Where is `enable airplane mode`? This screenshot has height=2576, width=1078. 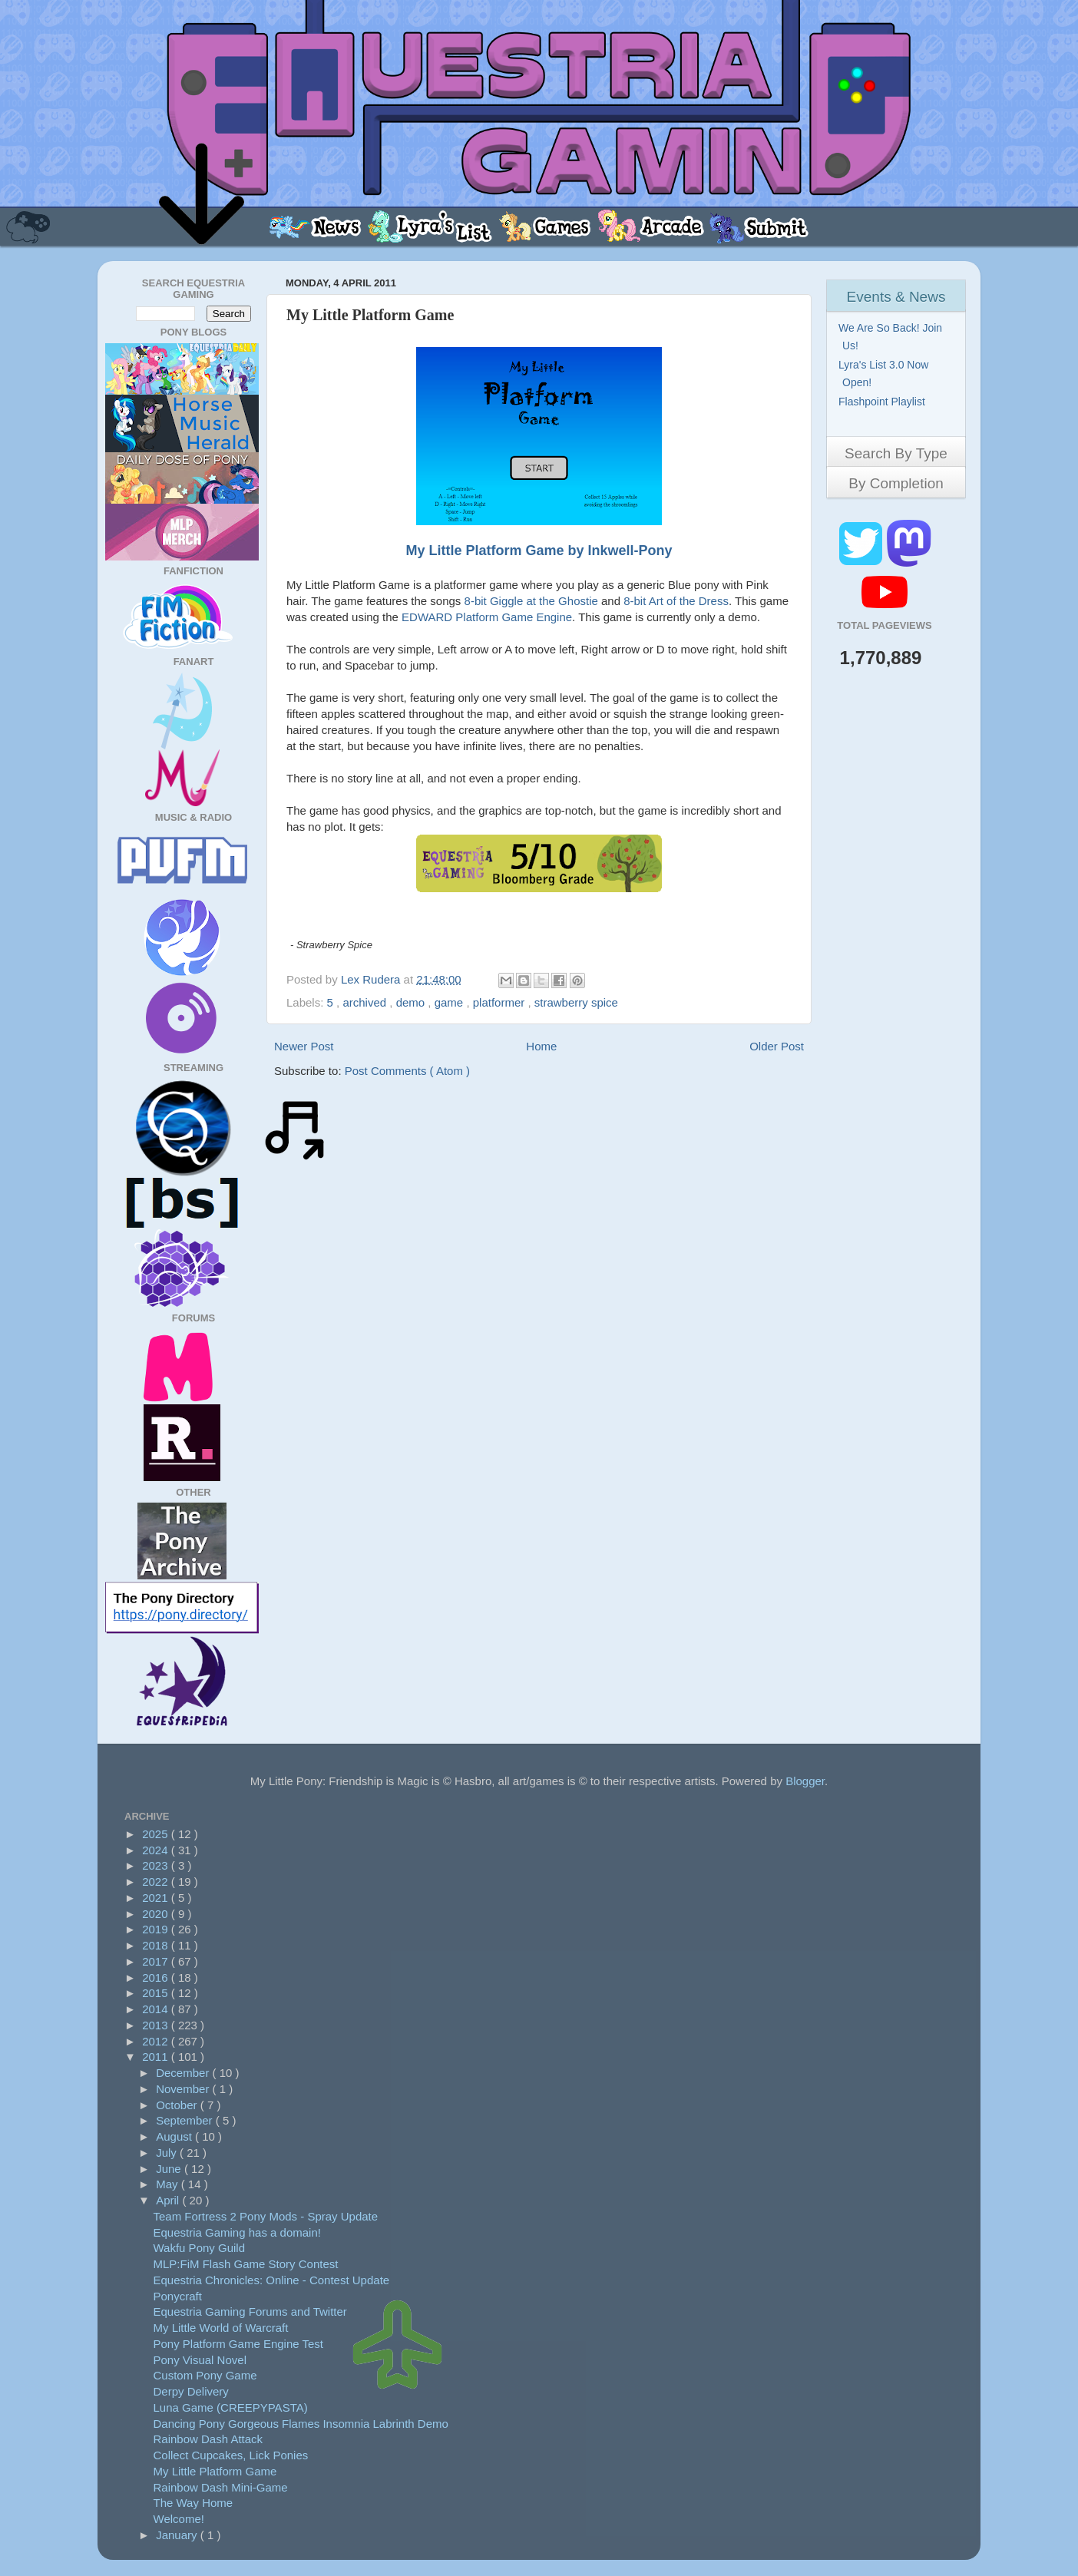
enable airplane mode is located at coordinates (397, 2344).